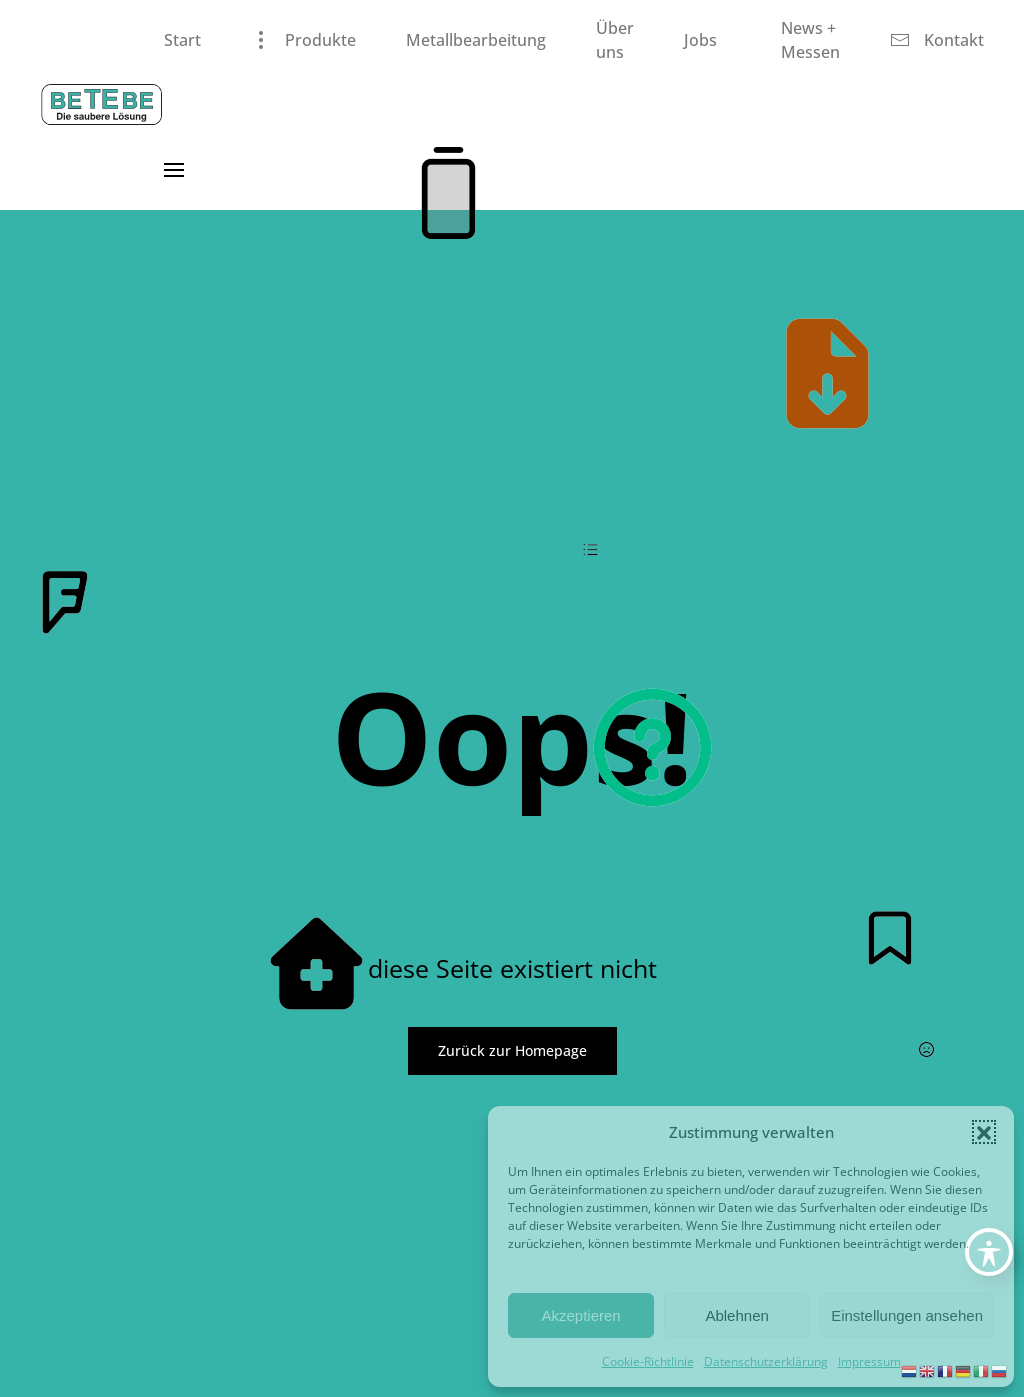  I want to click on save this item for later, so click(890, 938).